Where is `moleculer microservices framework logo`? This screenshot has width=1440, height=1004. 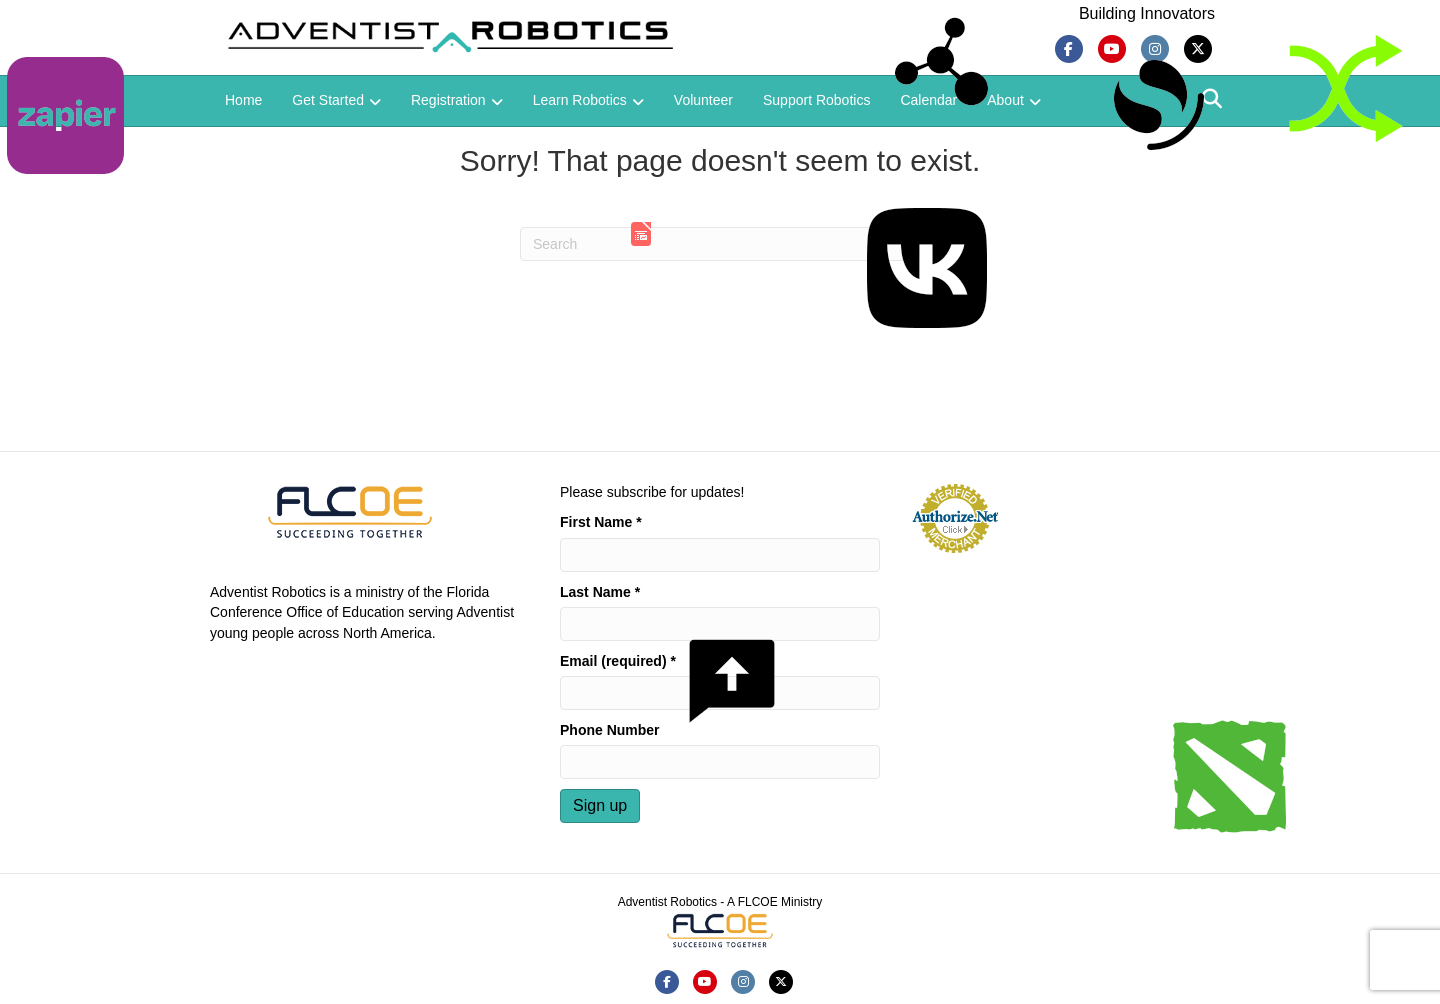
moleculer microservices framework logo is located at coordinates (941, 61).